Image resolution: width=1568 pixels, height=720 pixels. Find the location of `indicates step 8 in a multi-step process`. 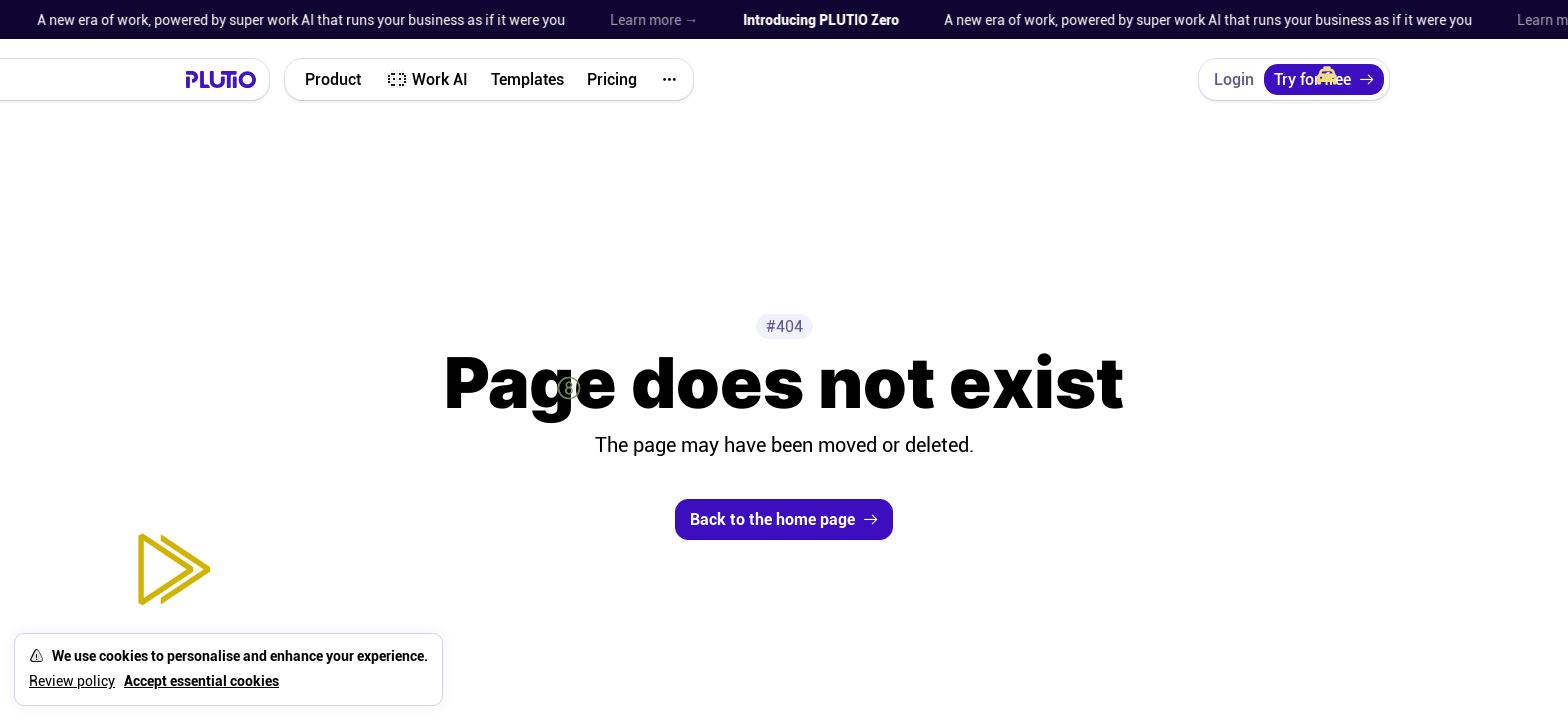

indicates step 8 in a multi-step process is located at coordinates (569, 388).